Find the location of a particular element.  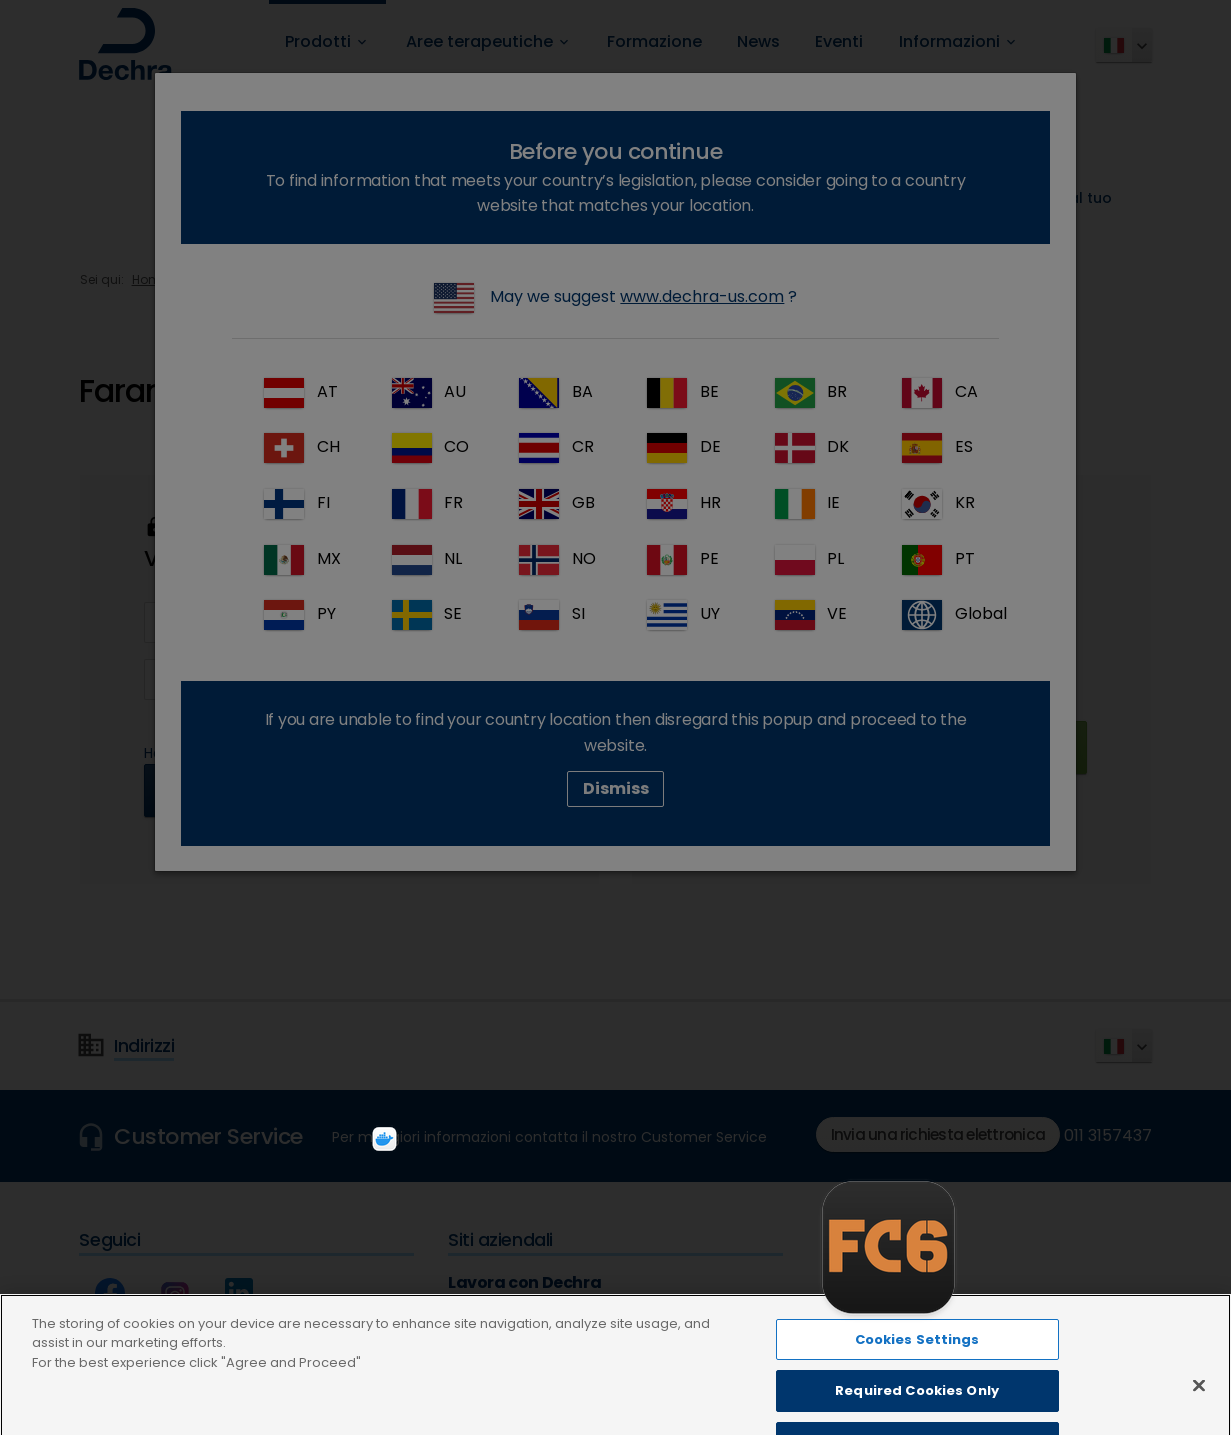

open whaler docker container management app is located at coordinates (384, 1138).